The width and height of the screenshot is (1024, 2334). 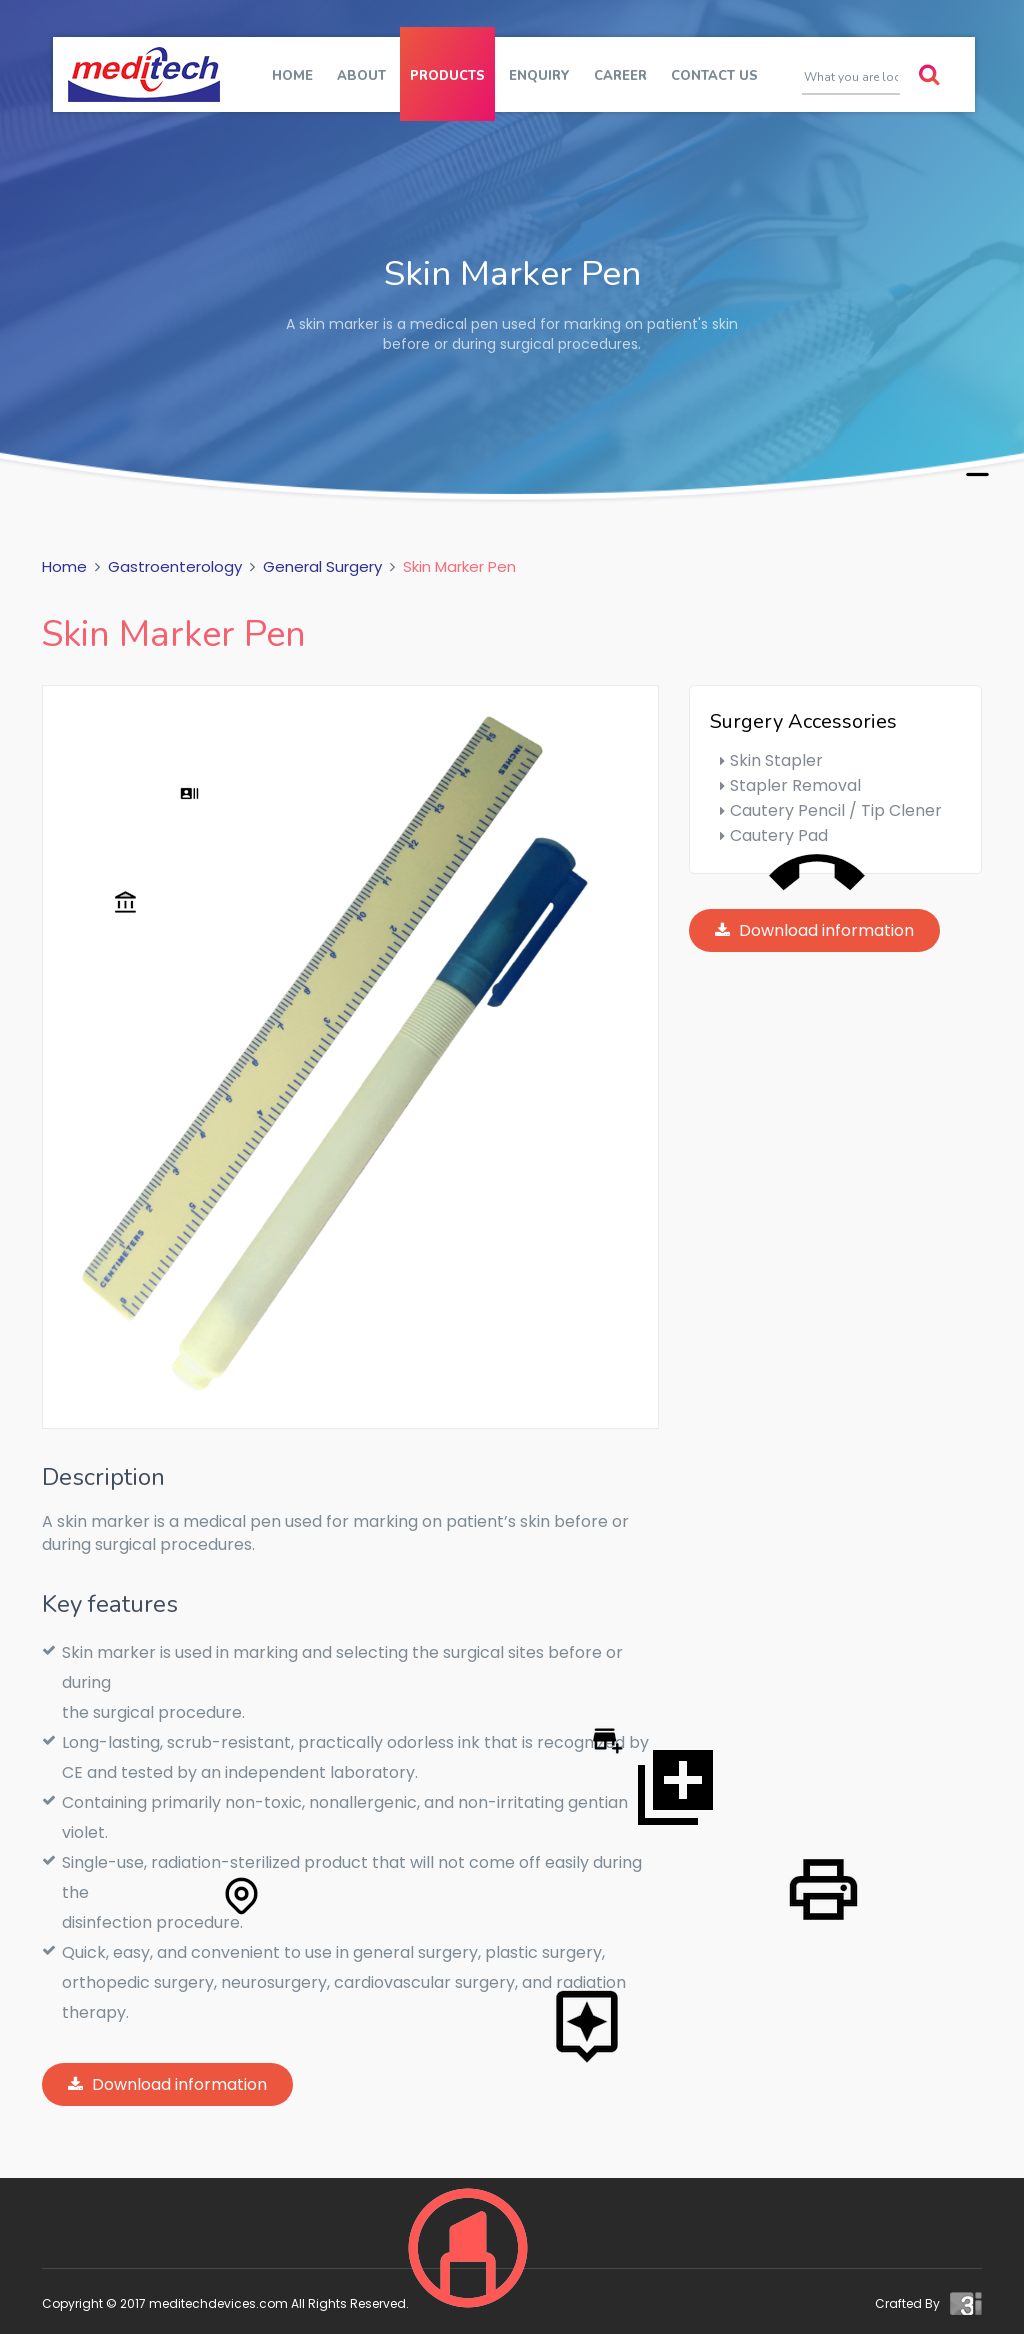 What do you see at coordinates (241, 1895) in the screenshot?
I see `view or set a location on the map` at bounding box center [241, 1895].